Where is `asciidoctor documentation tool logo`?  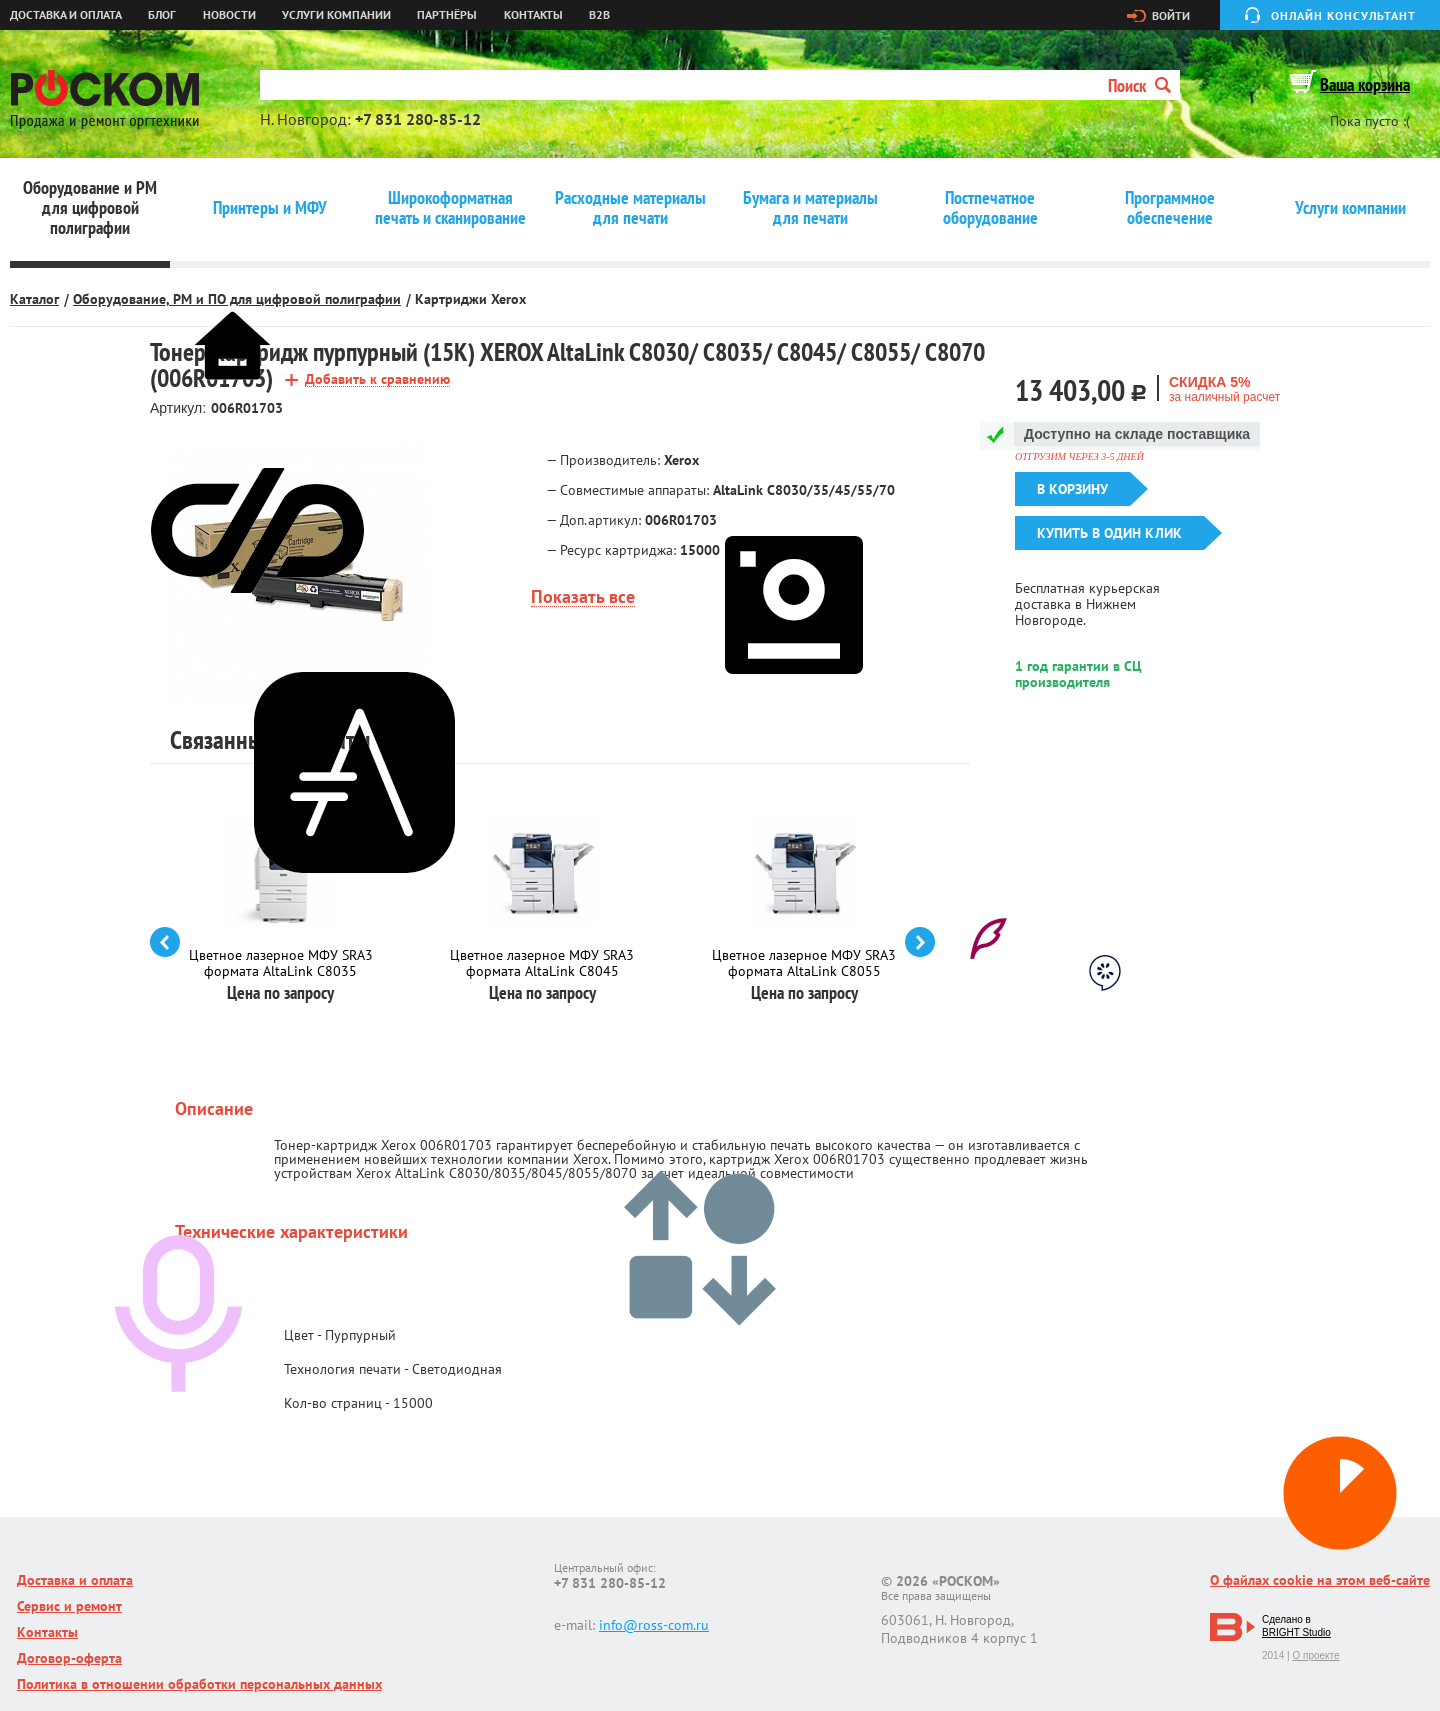
asciidoctor documentation tool logo is located at coordinates (354, 772).